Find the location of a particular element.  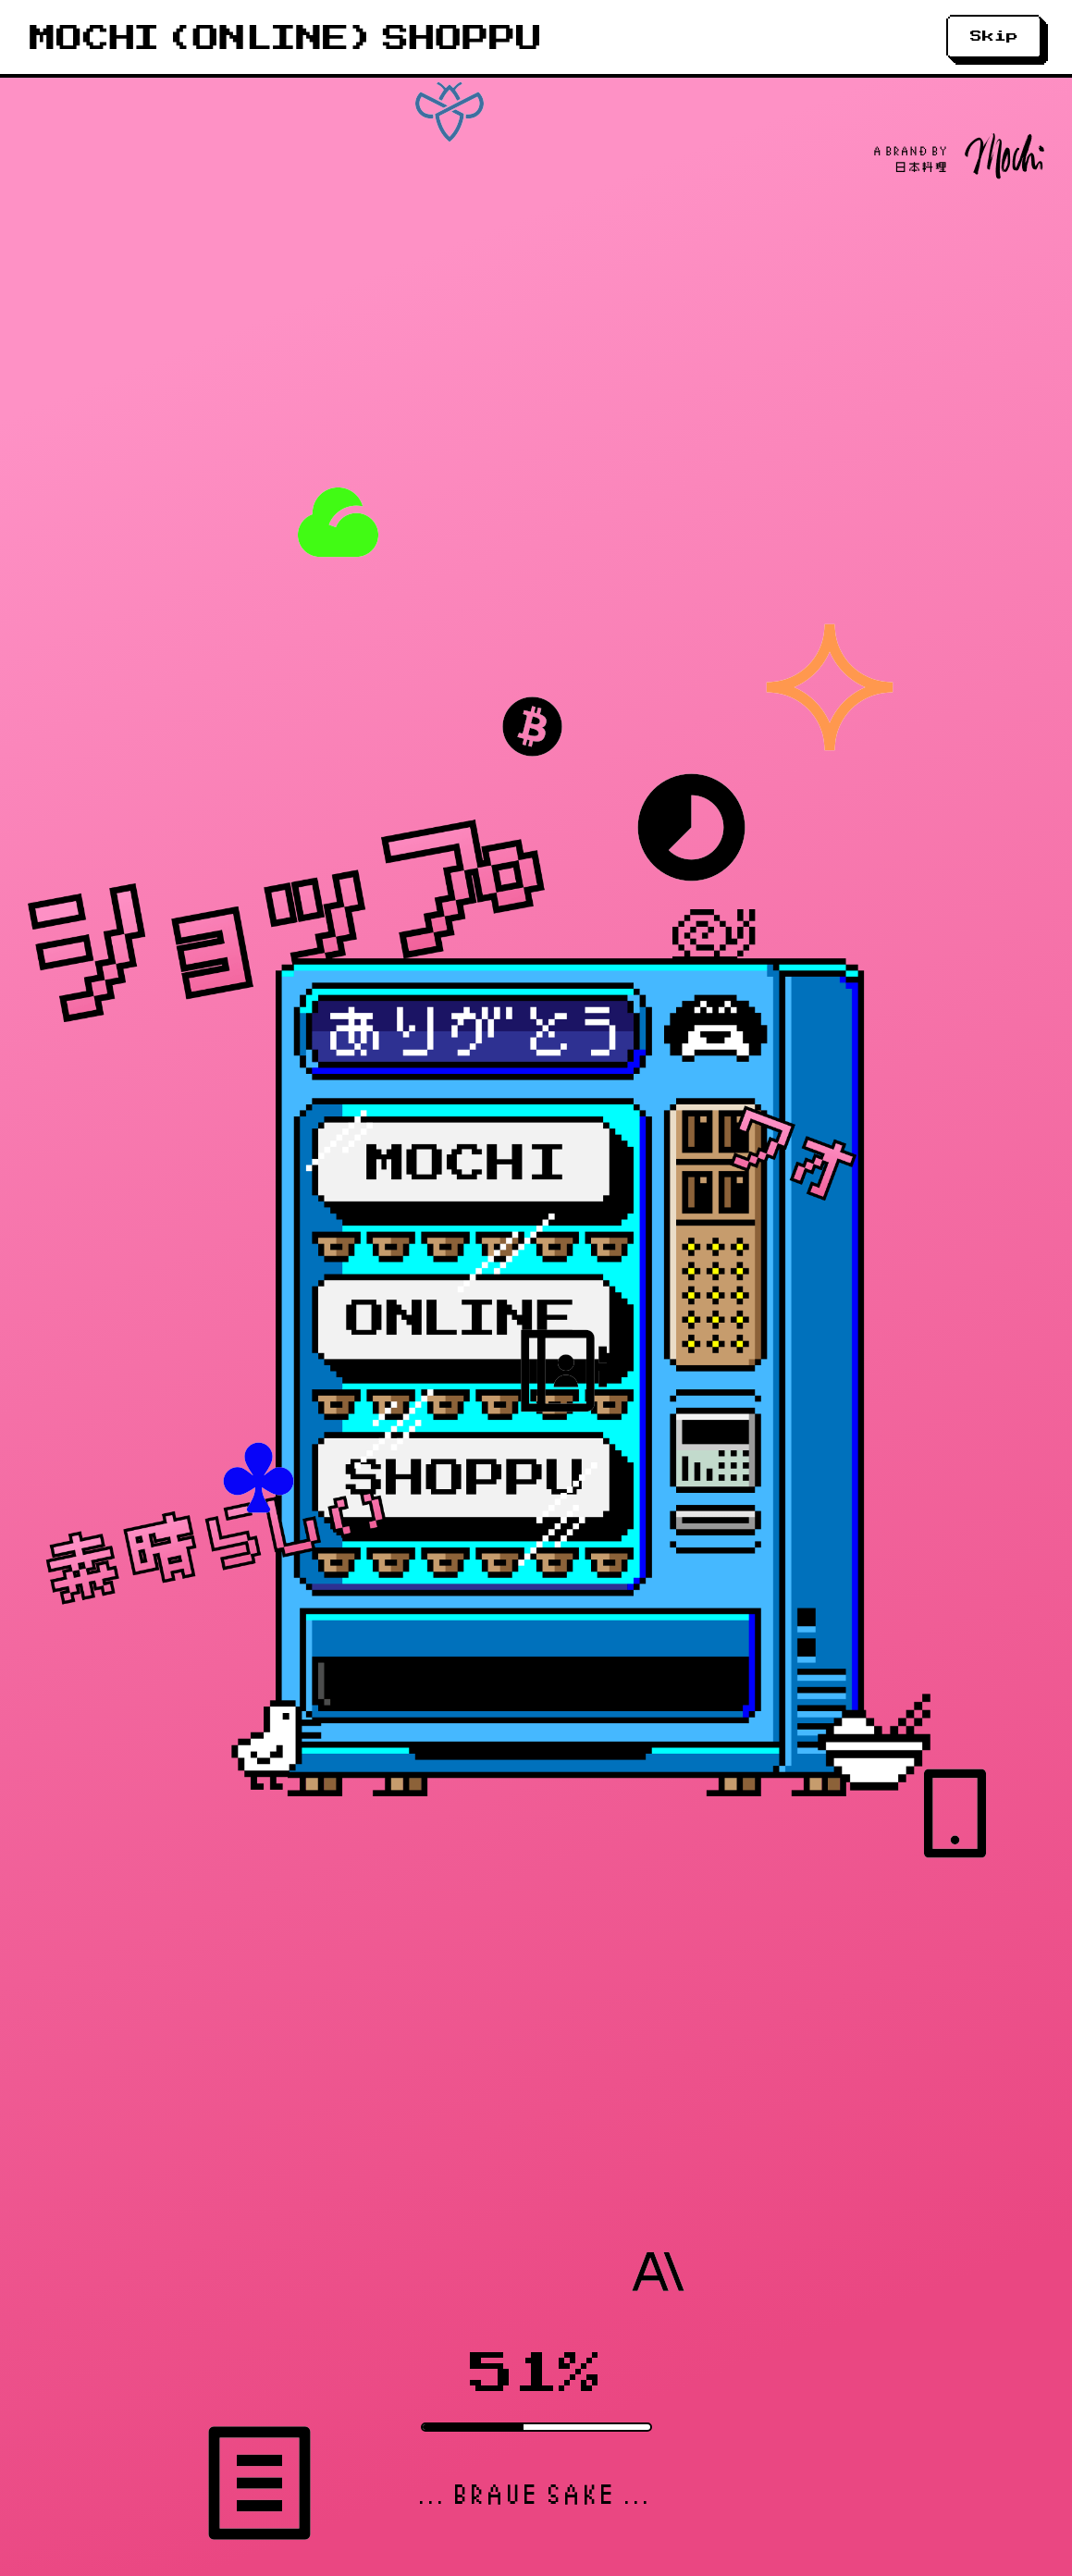

anthropic company logo is located at coordinates (658, 2270).